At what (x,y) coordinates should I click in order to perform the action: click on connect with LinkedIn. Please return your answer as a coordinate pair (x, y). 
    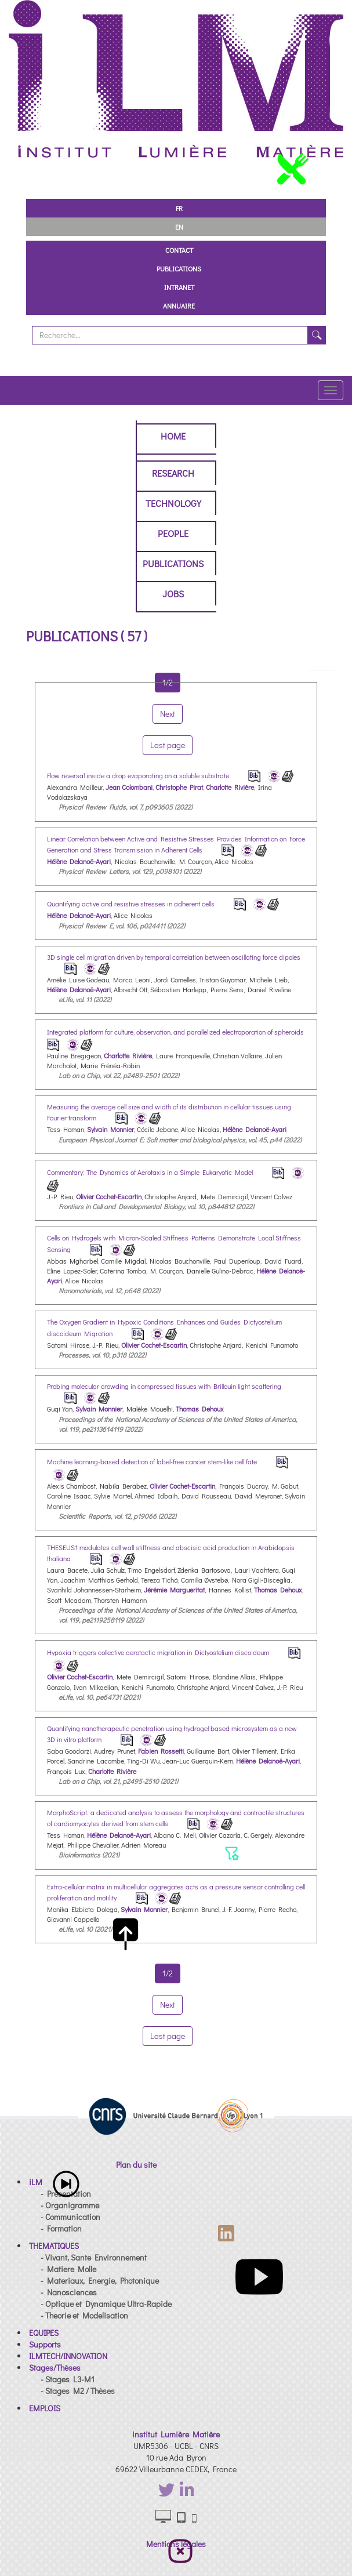
    Looking at the image, I should click on (226, 2233).